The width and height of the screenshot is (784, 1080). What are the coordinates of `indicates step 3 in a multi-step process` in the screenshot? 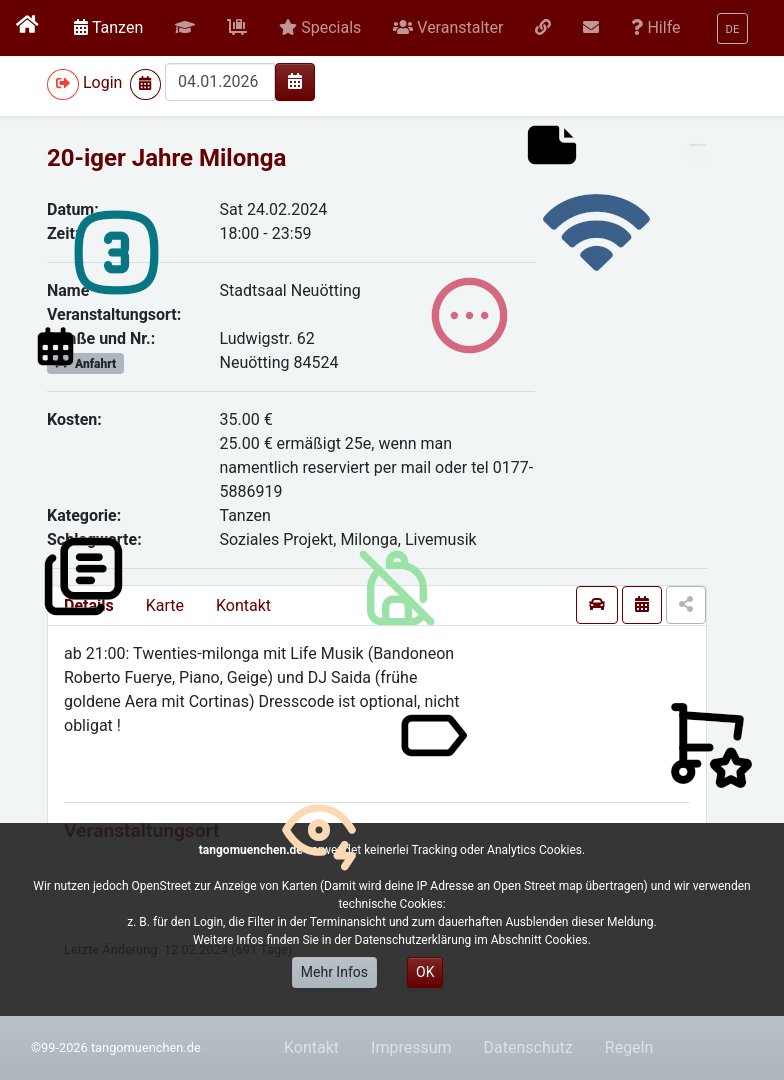 It's located at (116, 252).